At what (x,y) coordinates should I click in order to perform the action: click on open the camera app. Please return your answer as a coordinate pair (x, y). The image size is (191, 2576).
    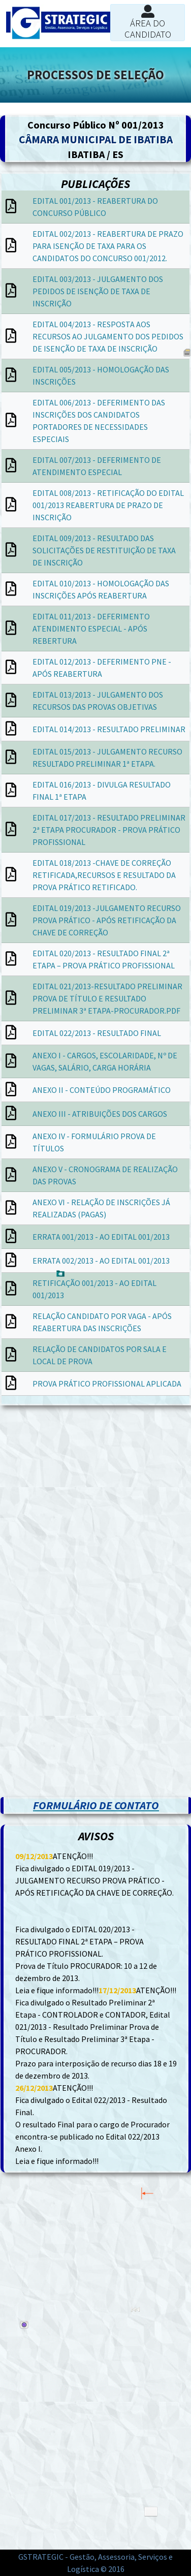
    Looking at the image, I should click on (24, 2324).